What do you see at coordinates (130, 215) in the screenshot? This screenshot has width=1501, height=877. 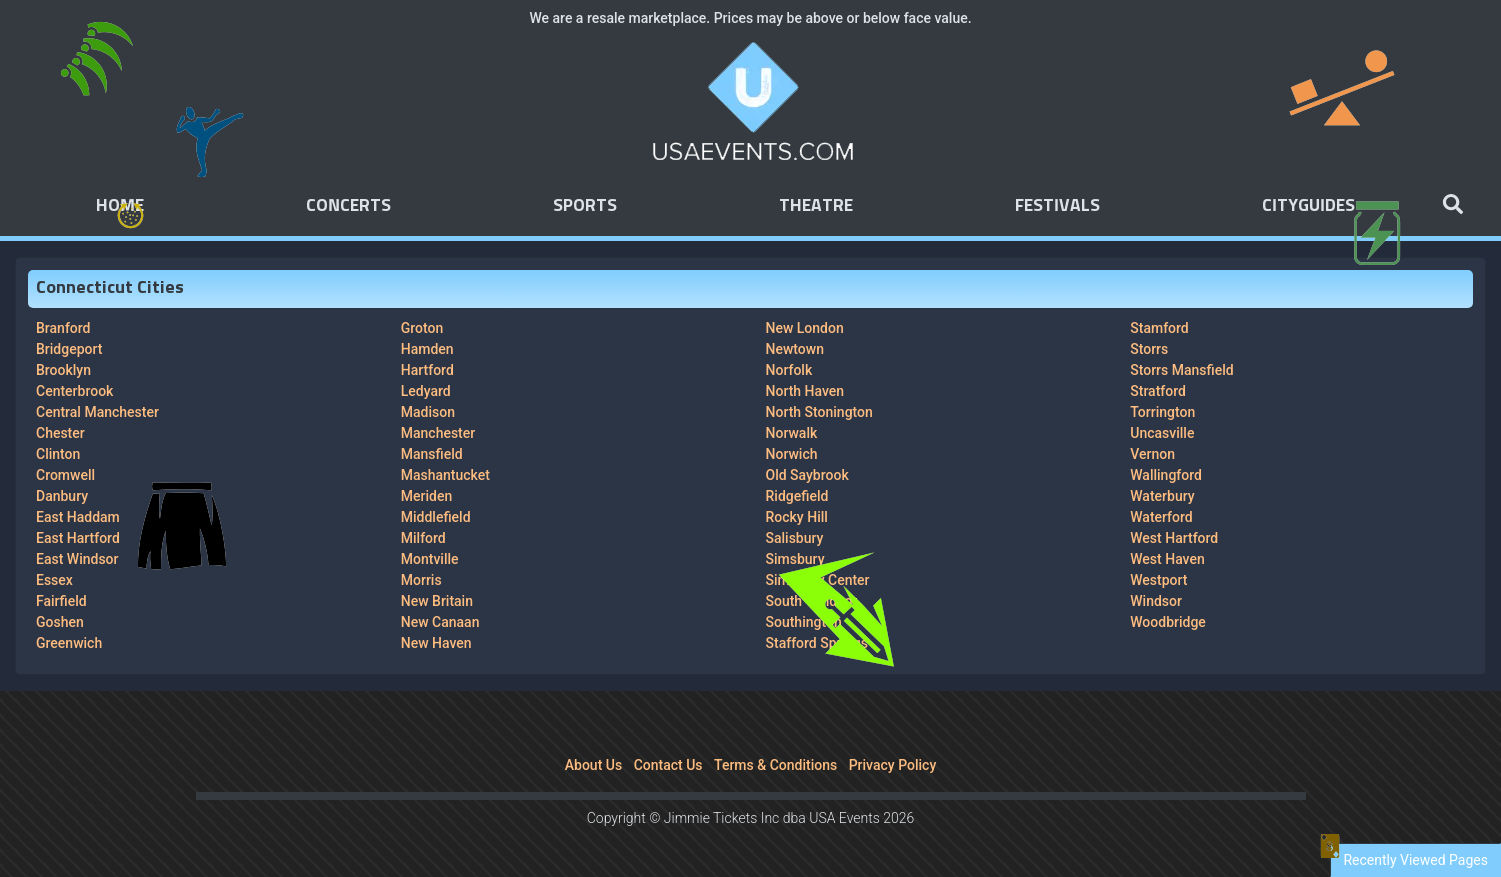 I see `indicates a surrounding or encirclement action in gameplay` at bounding box center [130, 215].